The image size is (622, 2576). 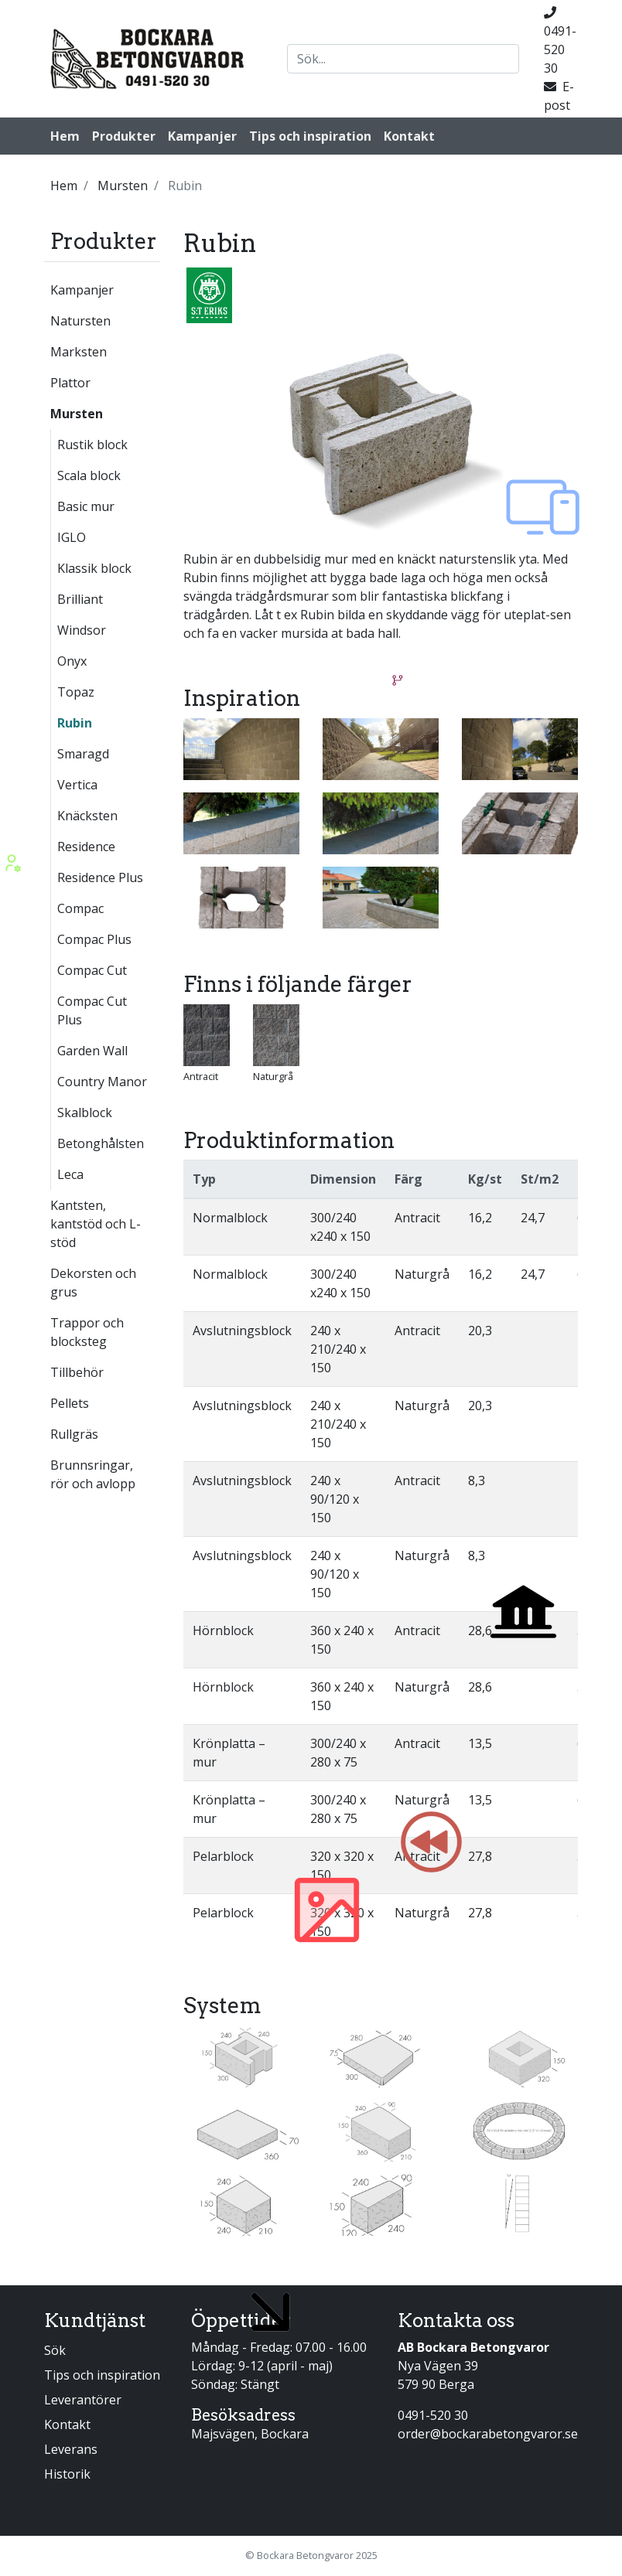 I want to click on view image or photo, so click(x=326, y=1910).